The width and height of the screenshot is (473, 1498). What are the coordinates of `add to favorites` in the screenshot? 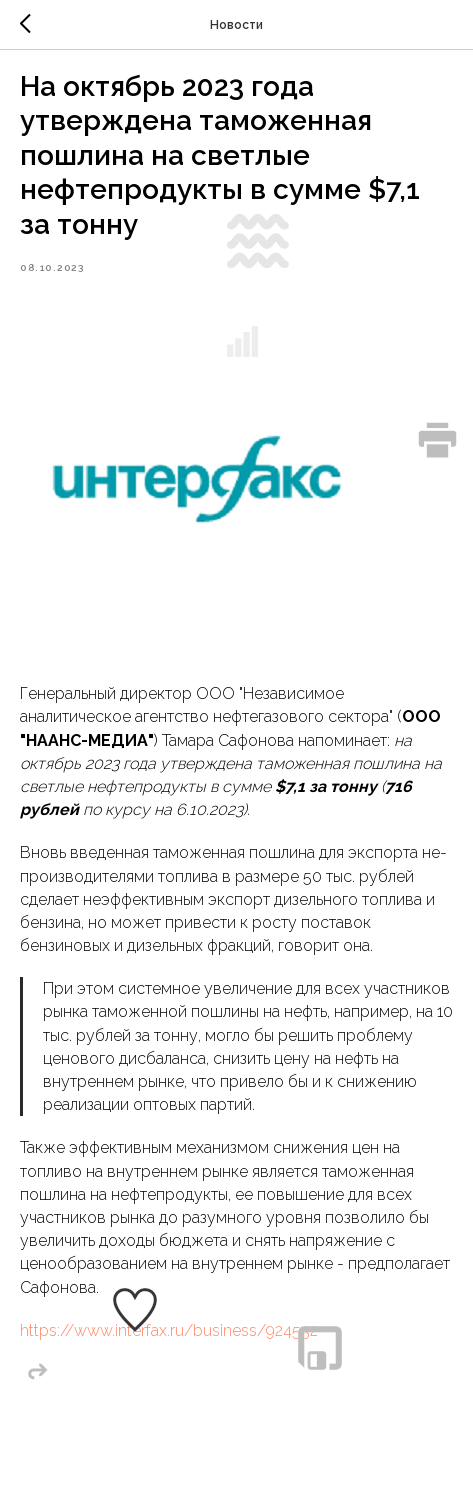 It's located at (135, 1310).